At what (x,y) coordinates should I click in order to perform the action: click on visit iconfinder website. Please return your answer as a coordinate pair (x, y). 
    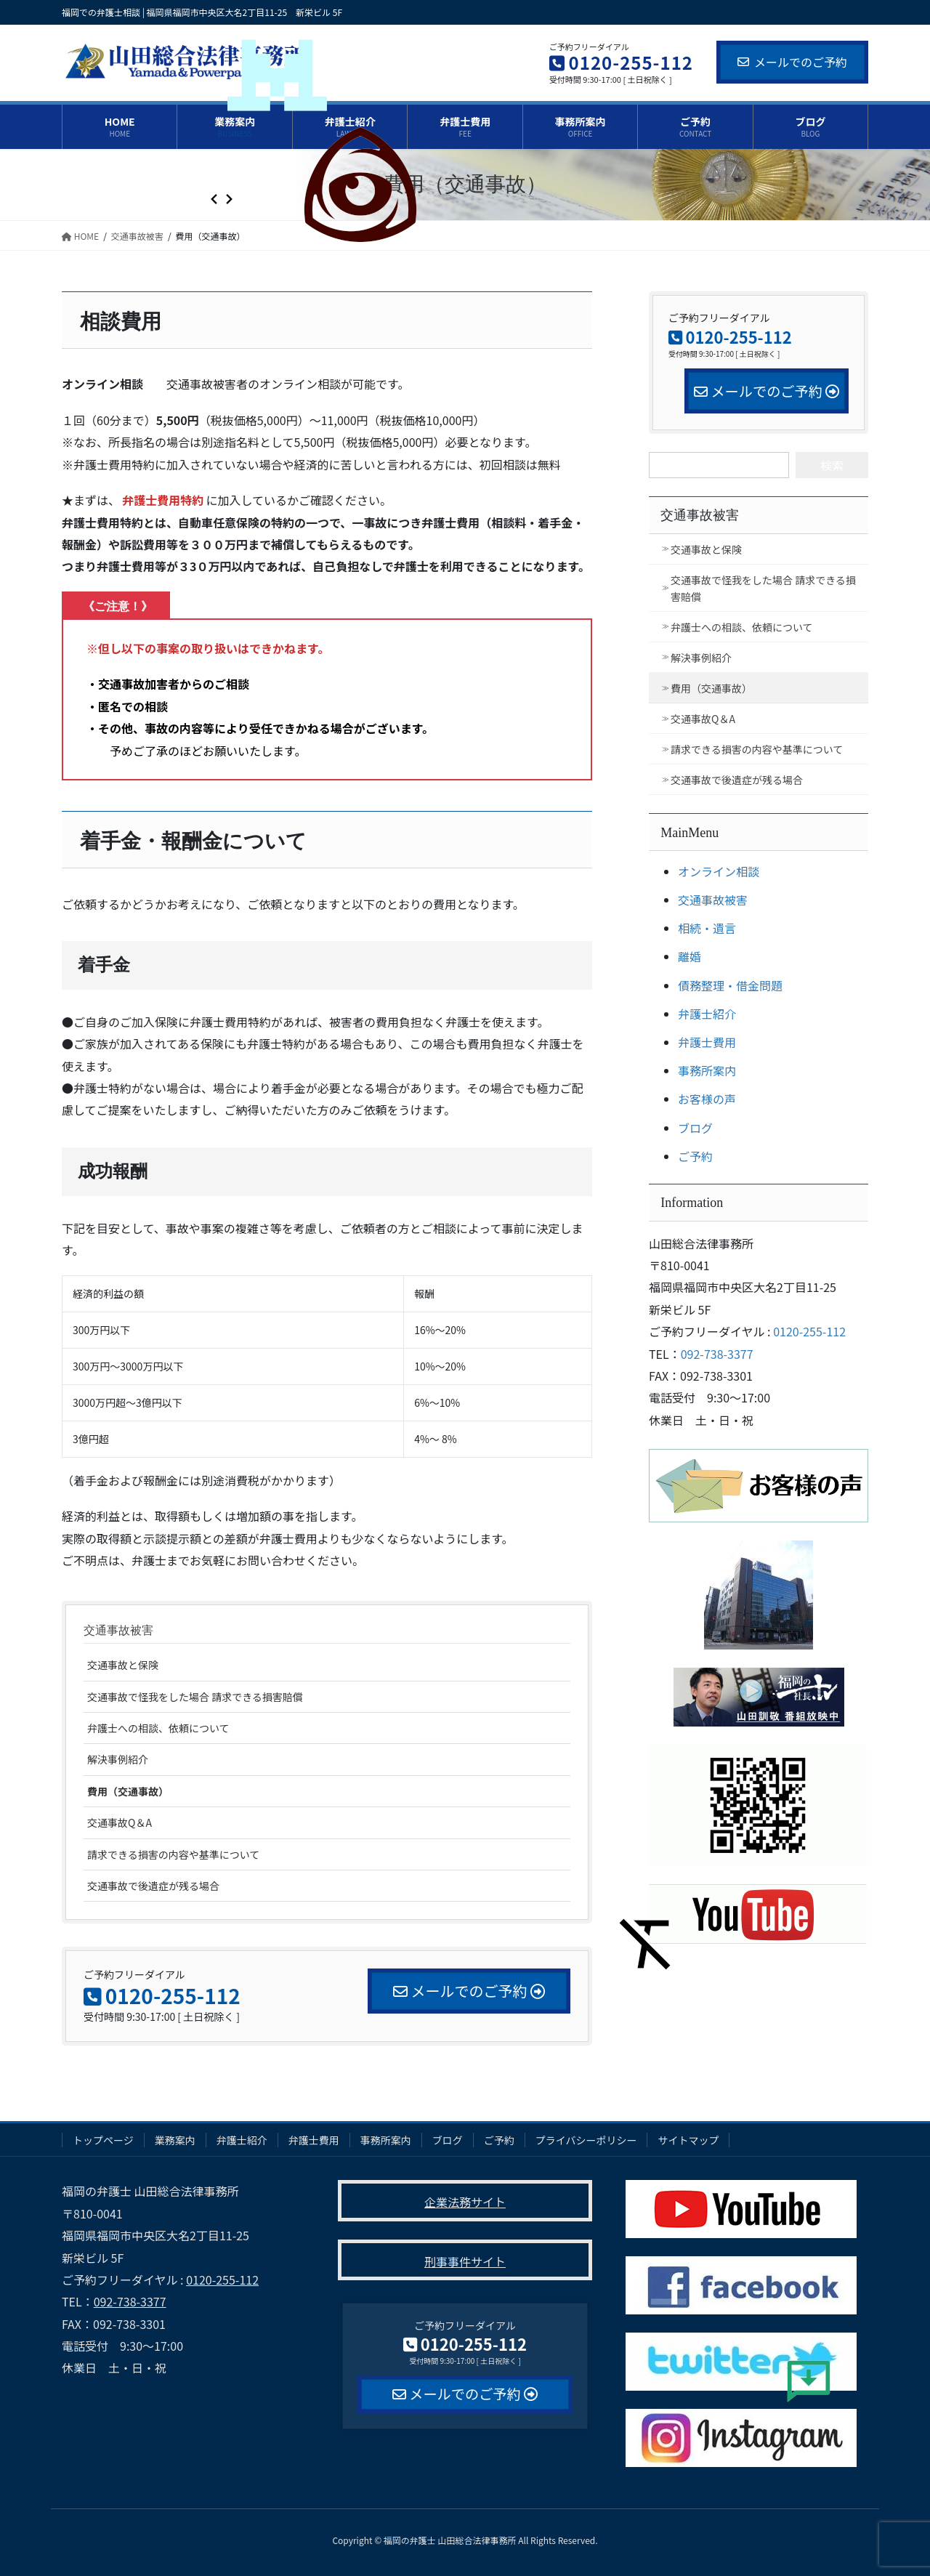
    Looking at the image, I should click on (360, 185).